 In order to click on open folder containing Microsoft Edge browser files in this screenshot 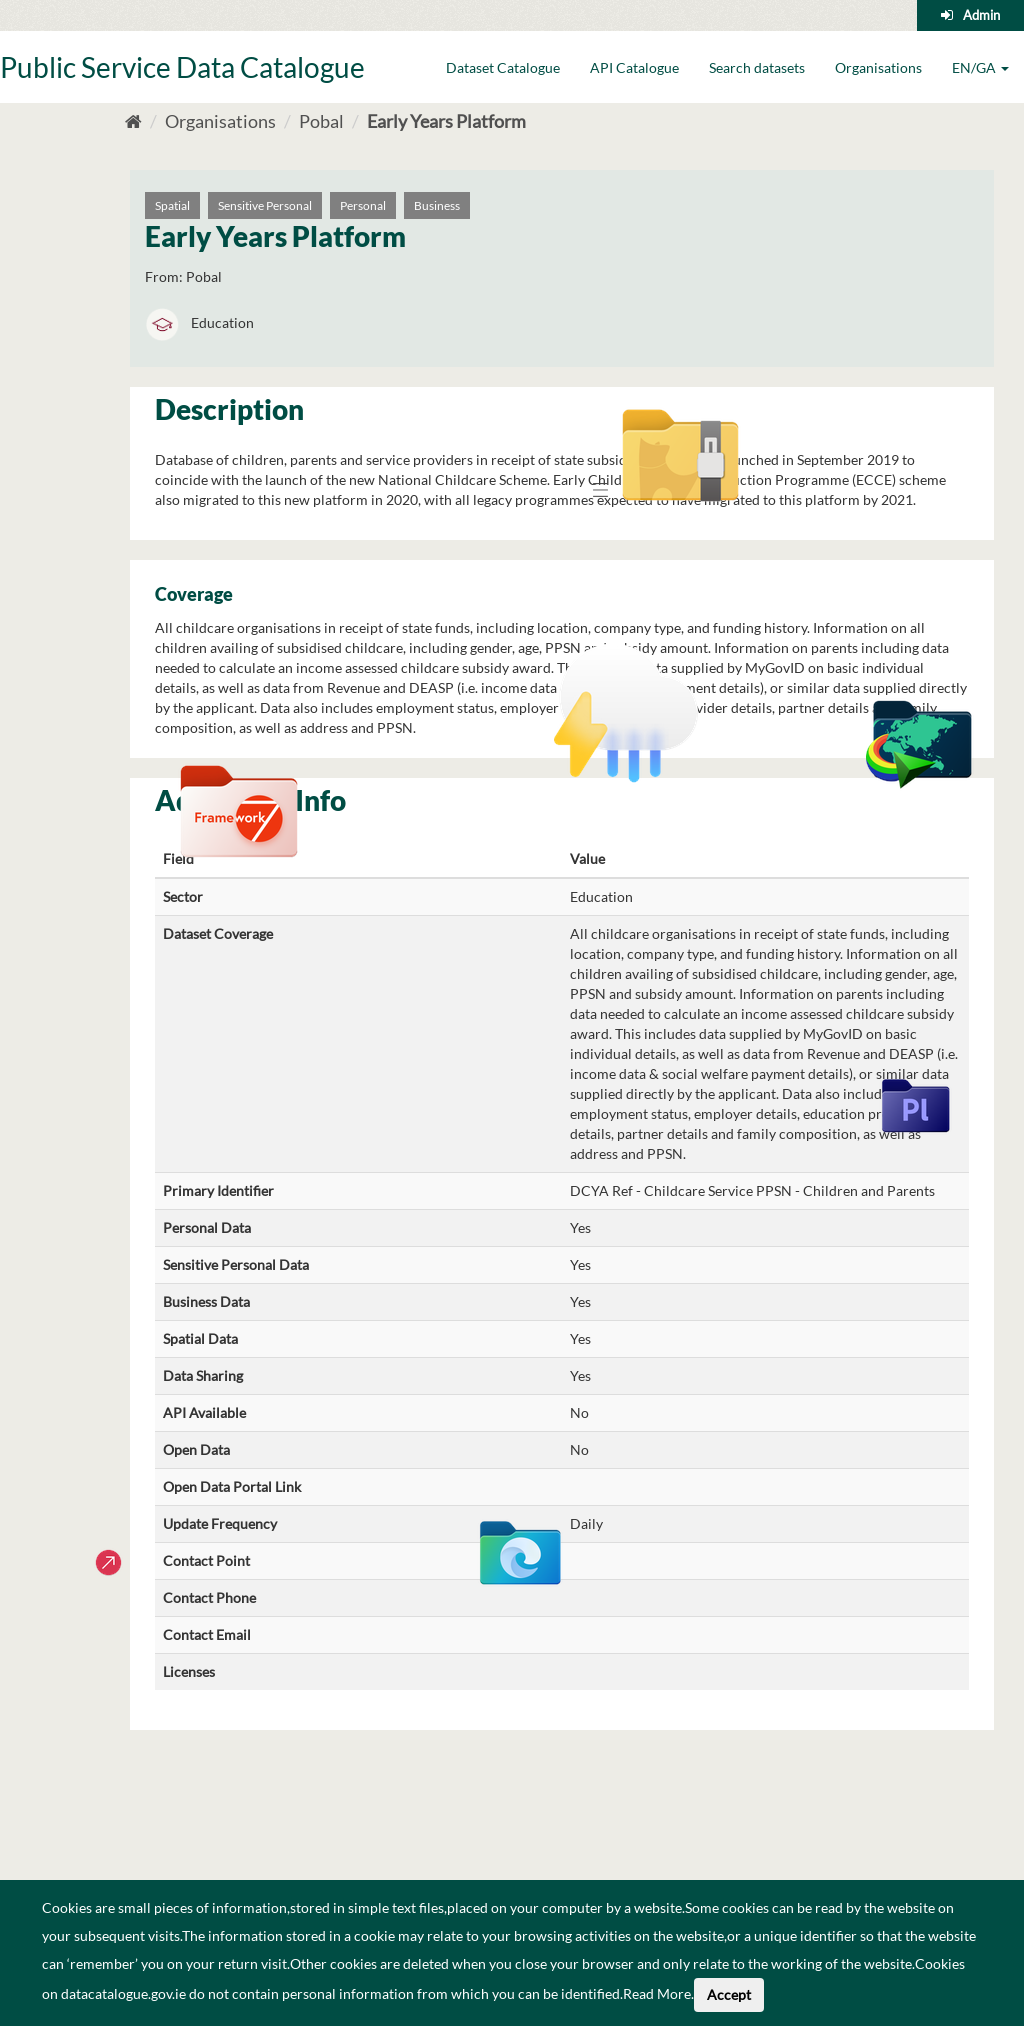, I will do `click(520, 1555)`.